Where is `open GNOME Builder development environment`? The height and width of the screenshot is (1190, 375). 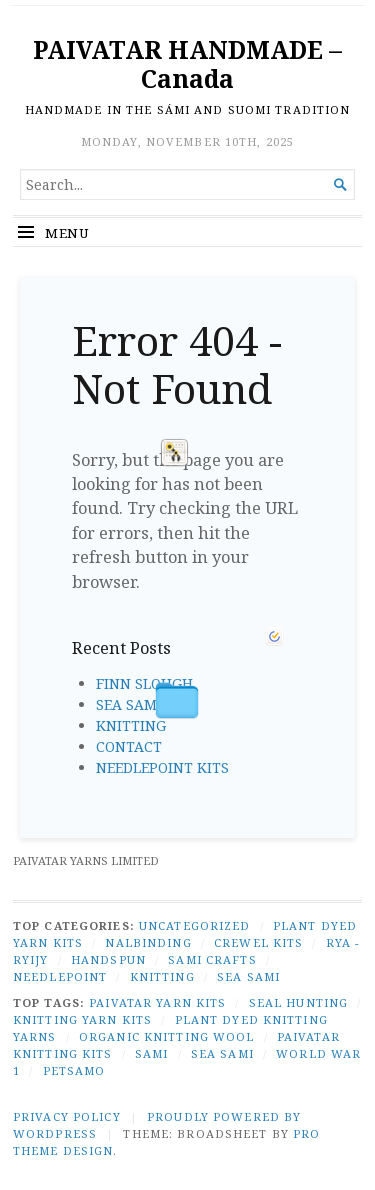
open GNOME Builder development environment is located at coordinates (174, 452).